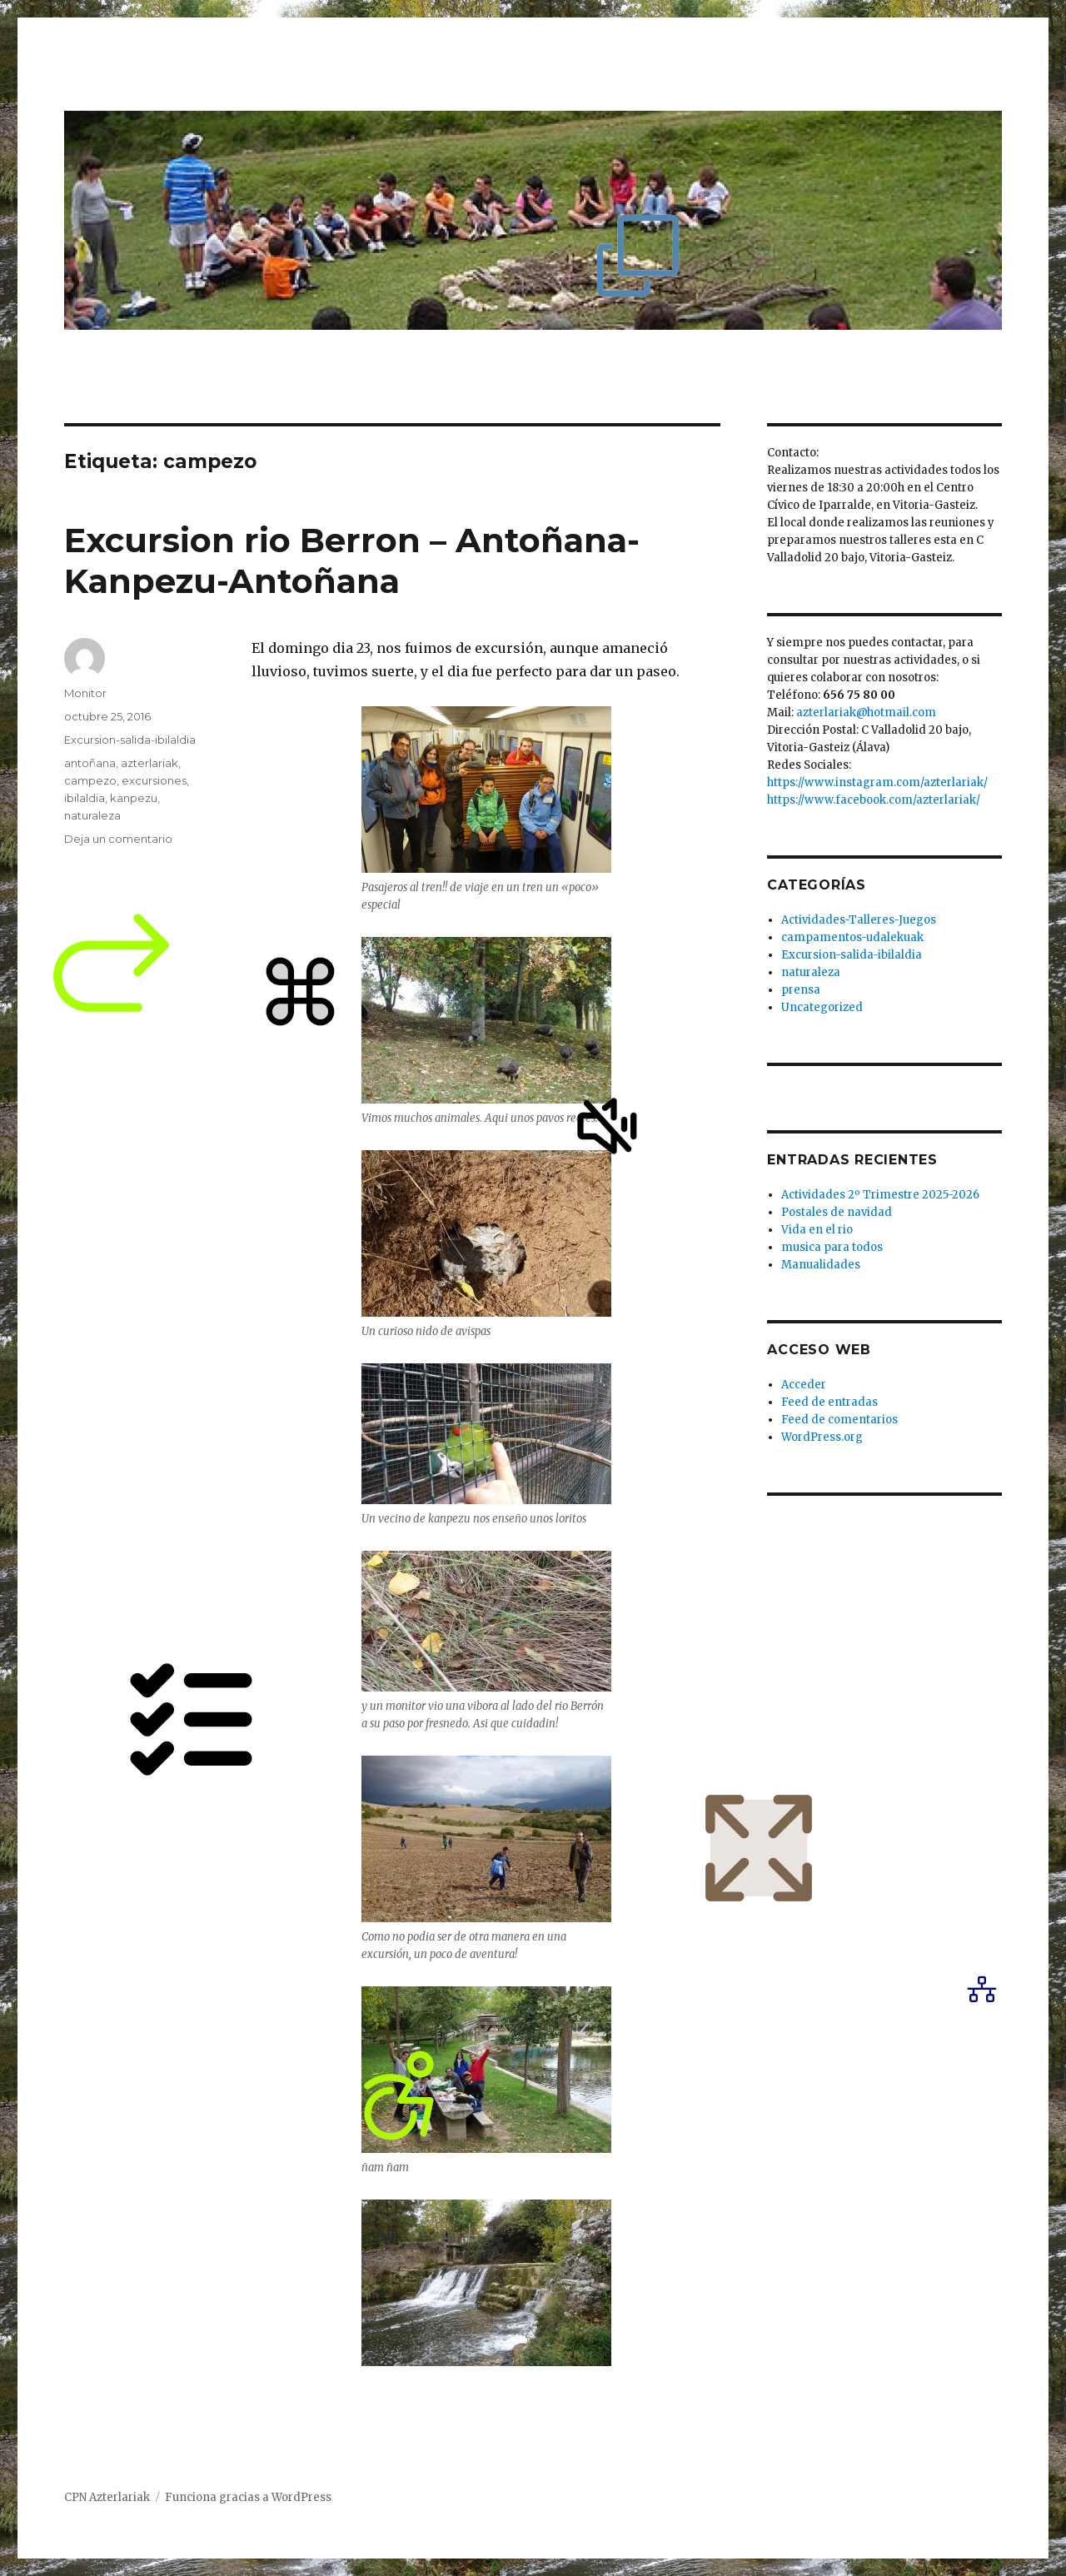  What do you see at coordinates (111, 967) in the screenshot?
I see `redo last action` at bounding box center [111, 967].